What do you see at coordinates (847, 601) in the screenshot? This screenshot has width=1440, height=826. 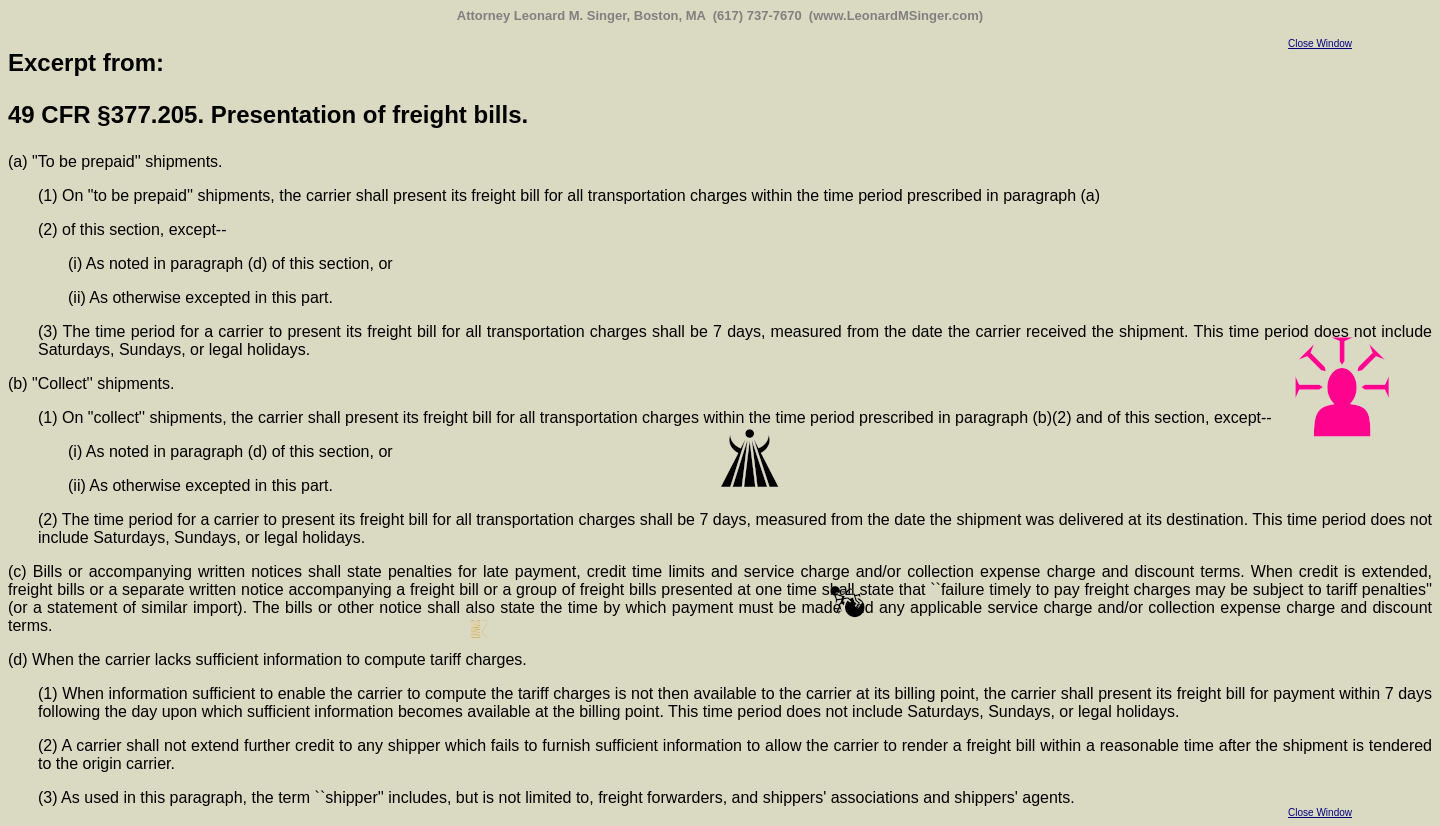 I see `indicates electrical or energy-based attack` at bounding box center [847, 601].